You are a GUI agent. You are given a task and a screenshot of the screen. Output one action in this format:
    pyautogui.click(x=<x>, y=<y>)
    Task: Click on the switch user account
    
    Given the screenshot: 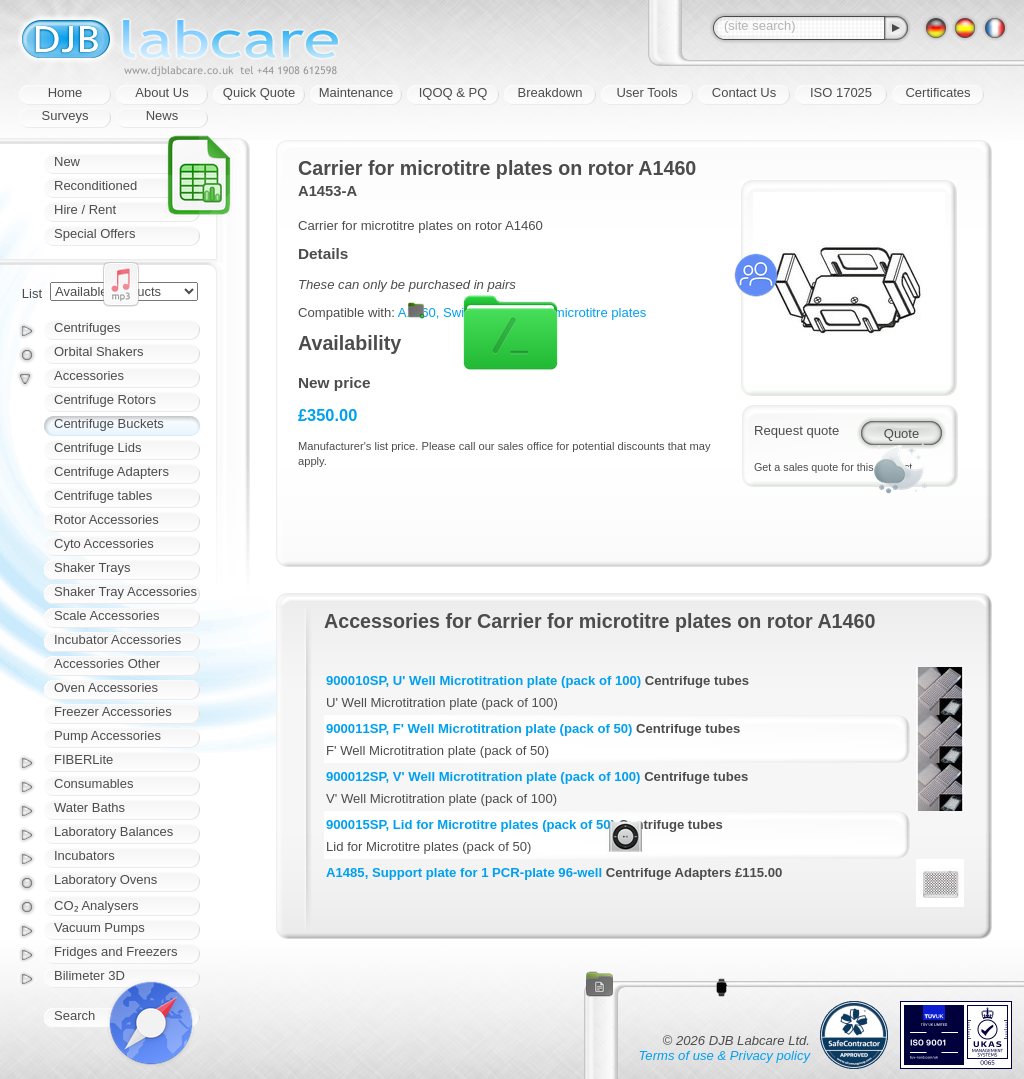 What is the action you would take?
    pyautogui.click(x=756, y=275)
    